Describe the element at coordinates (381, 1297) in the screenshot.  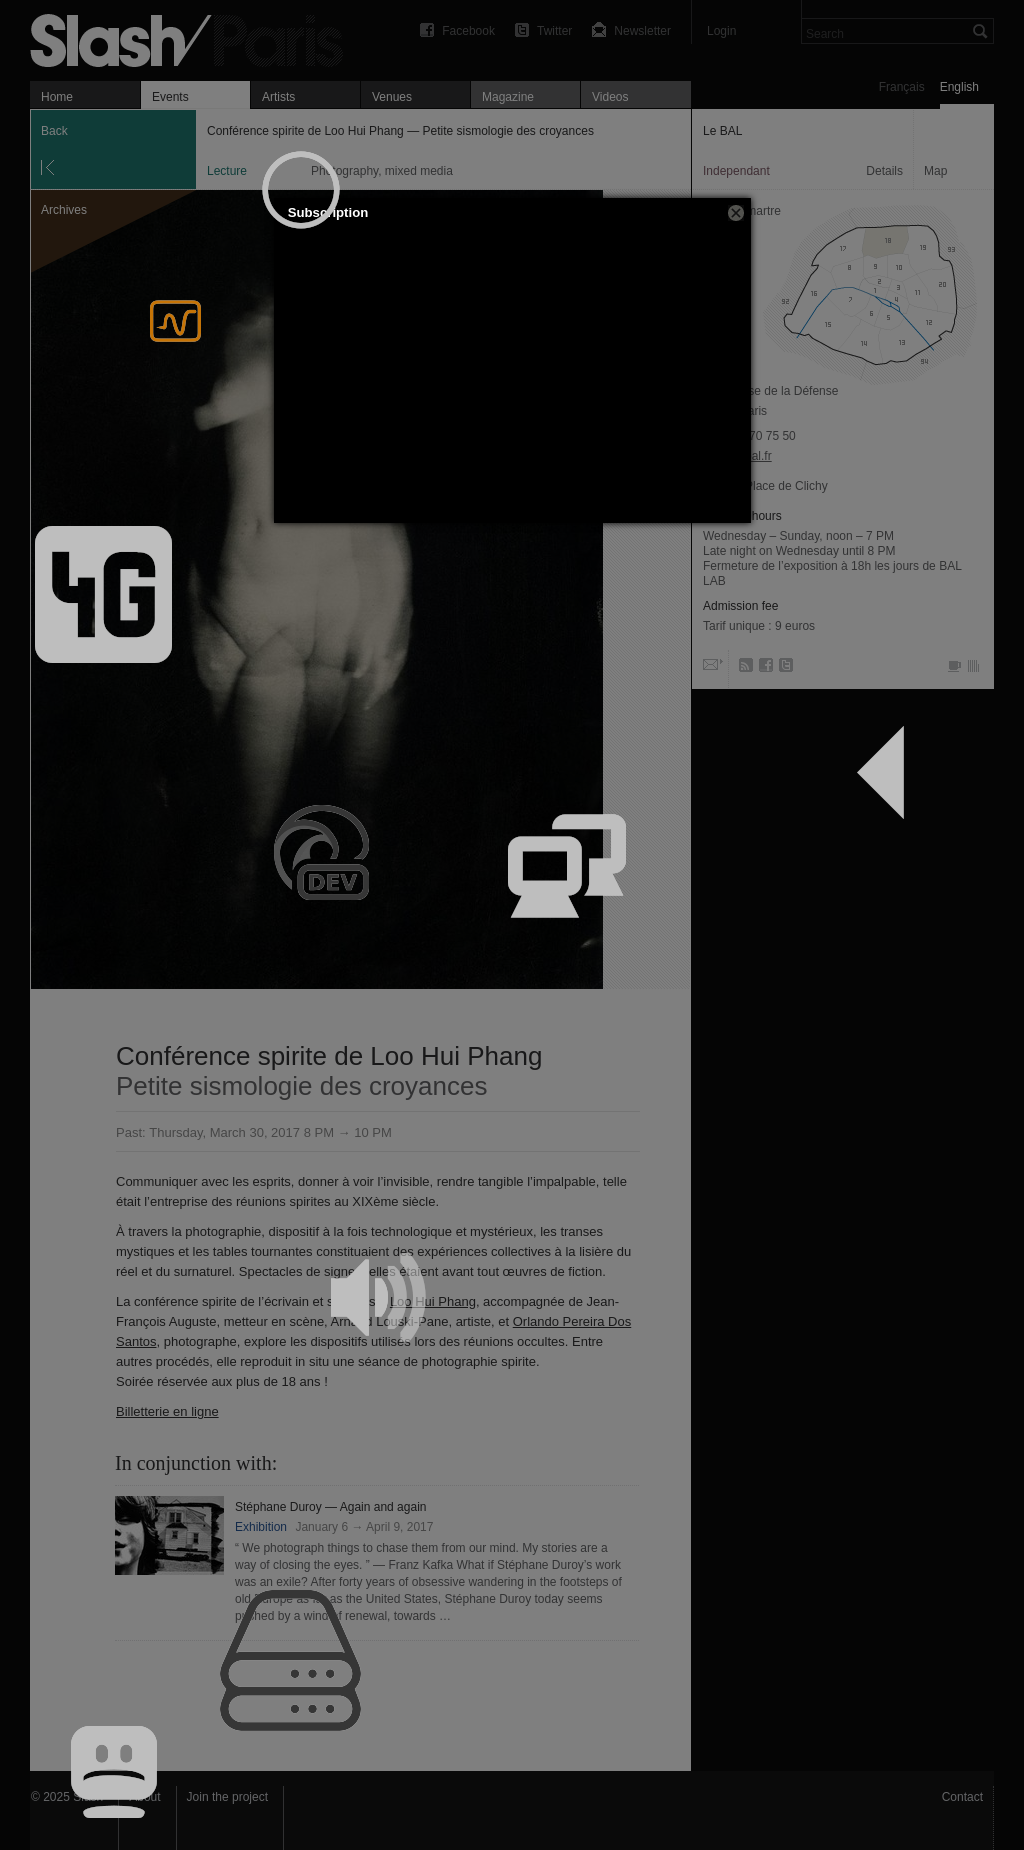
I see `indicates low volume level` at that location.